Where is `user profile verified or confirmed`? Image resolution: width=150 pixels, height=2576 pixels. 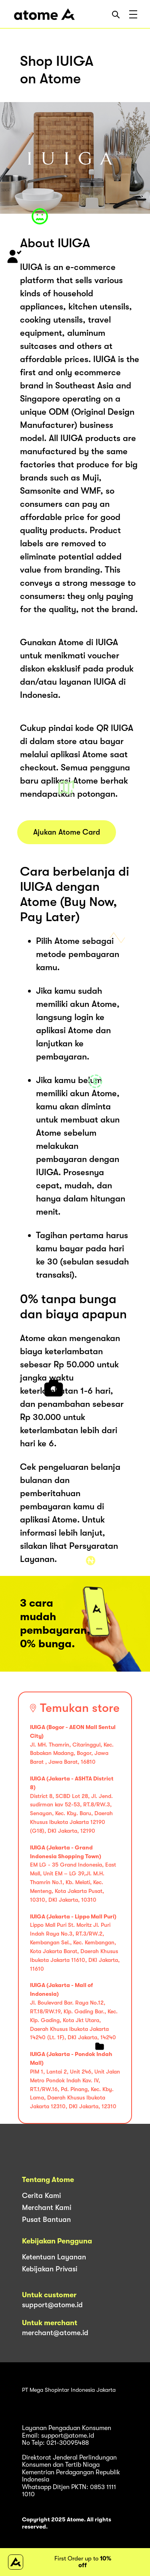 user profile verified or confirmed is located at coordinates (14, 256).